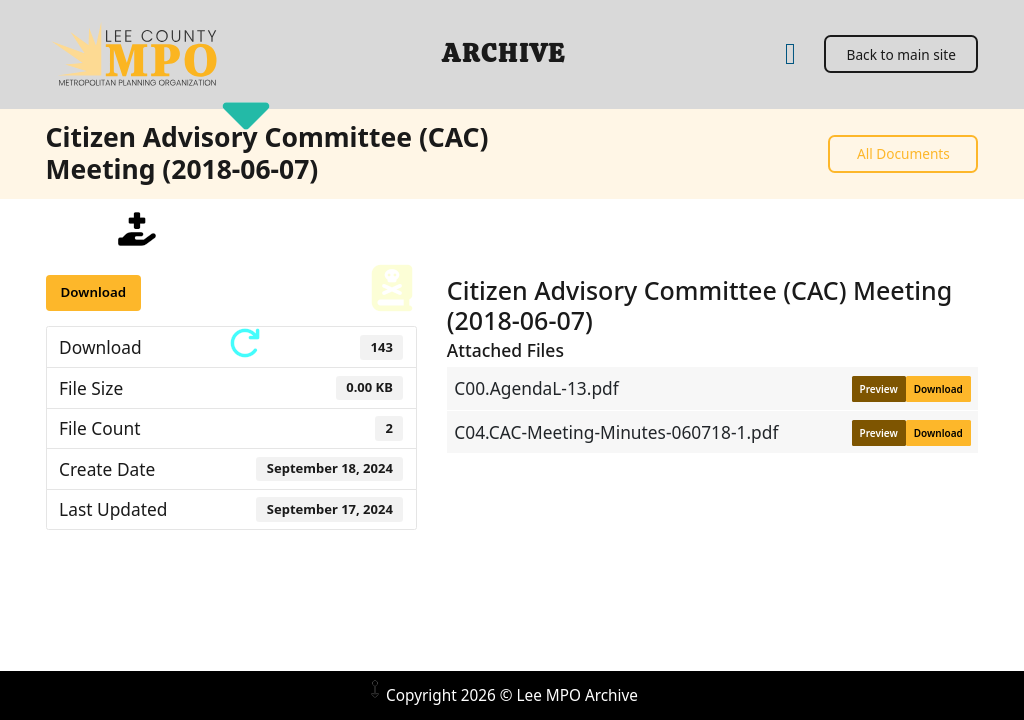  What do you see at coordinates (246, 114) in the screenshot?
I see `expand a dropdown menu` at bounding box center [246, 114].